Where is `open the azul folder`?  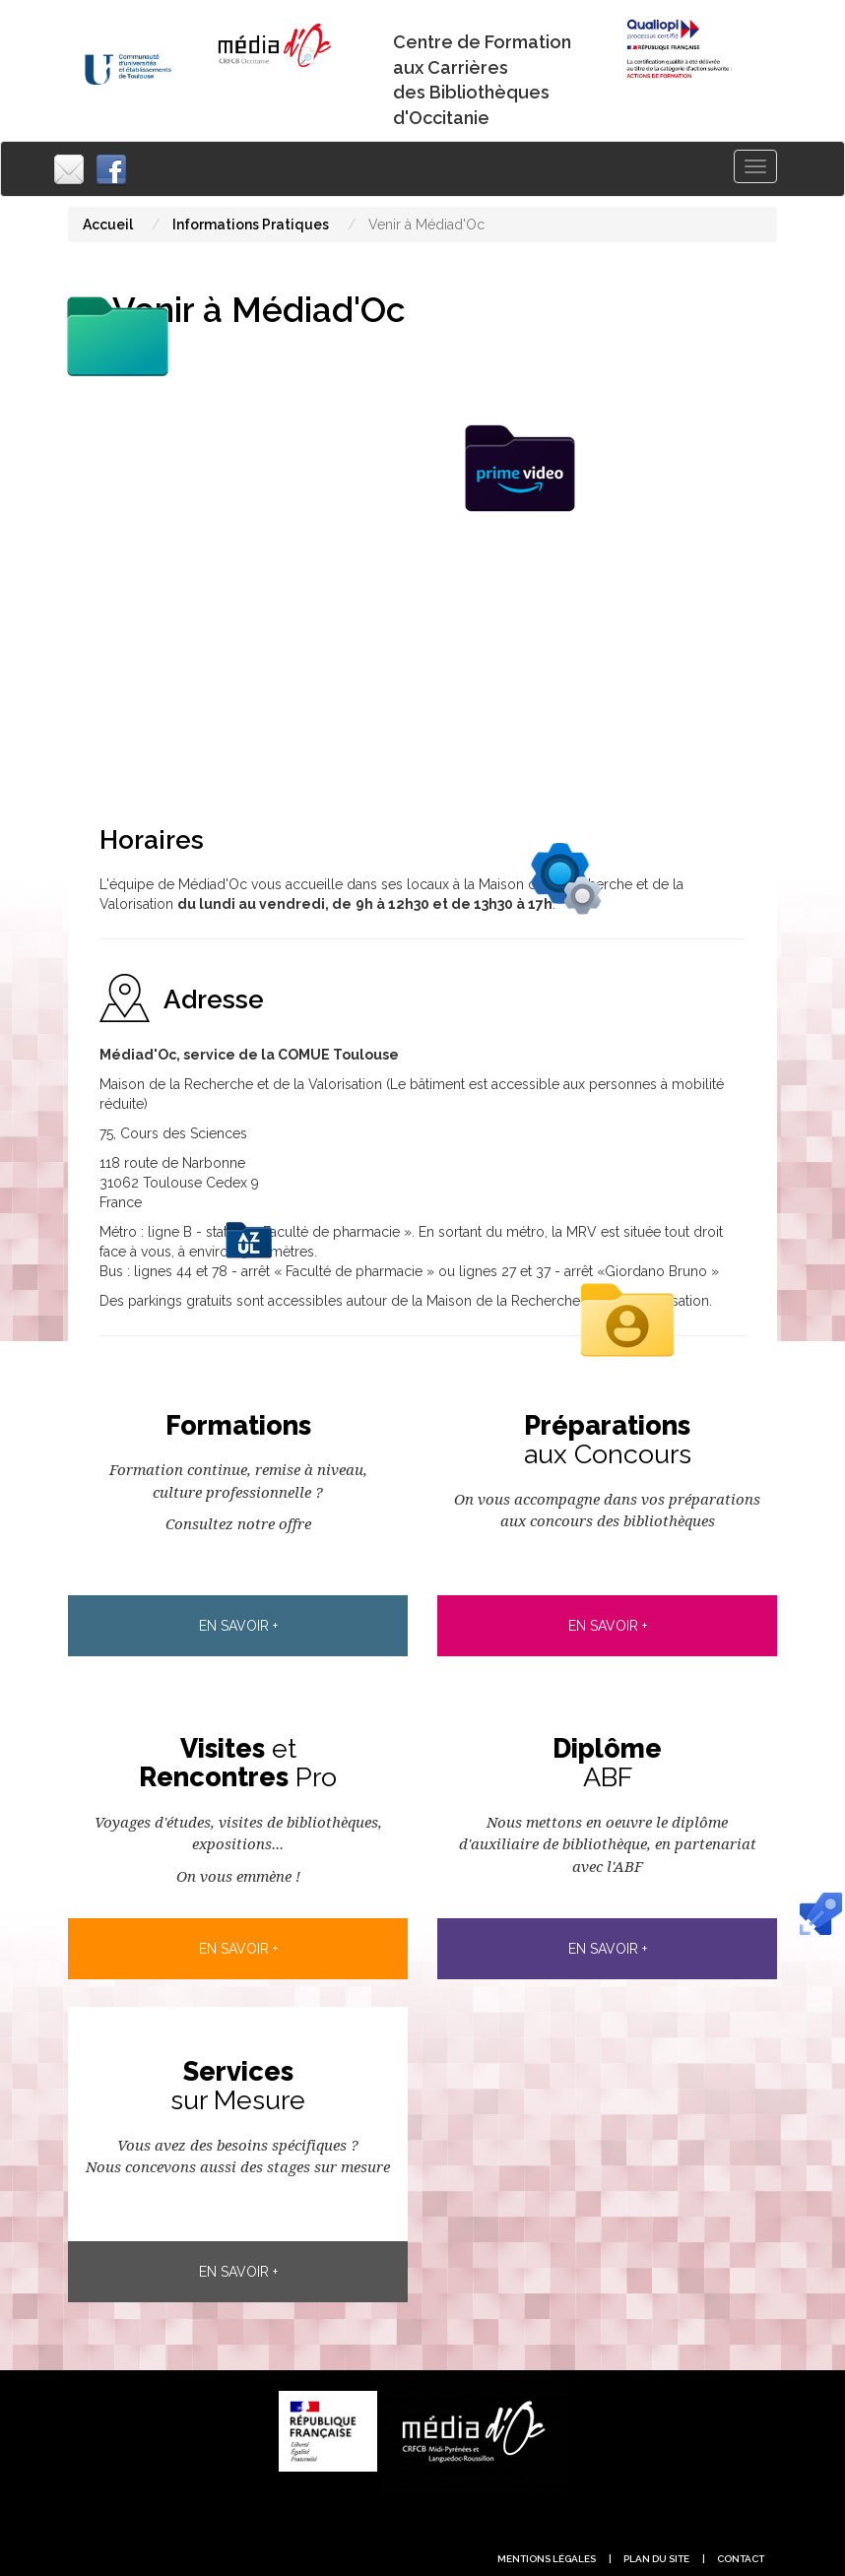
open the azul folder is located at coordinates (248, 1241).